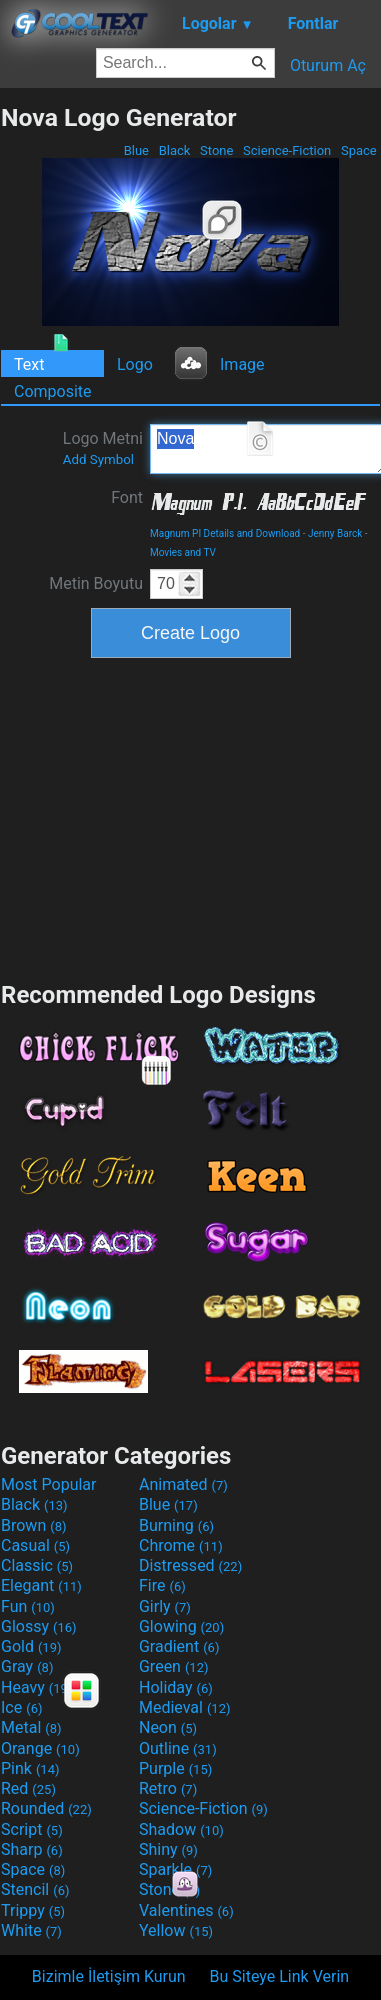 This screenshot has width=381, height=2000. What do you see at coordinates (191, 363) in the screenshot?
I see `open puddletag audio tag editor` at bounding box center [191, 363].